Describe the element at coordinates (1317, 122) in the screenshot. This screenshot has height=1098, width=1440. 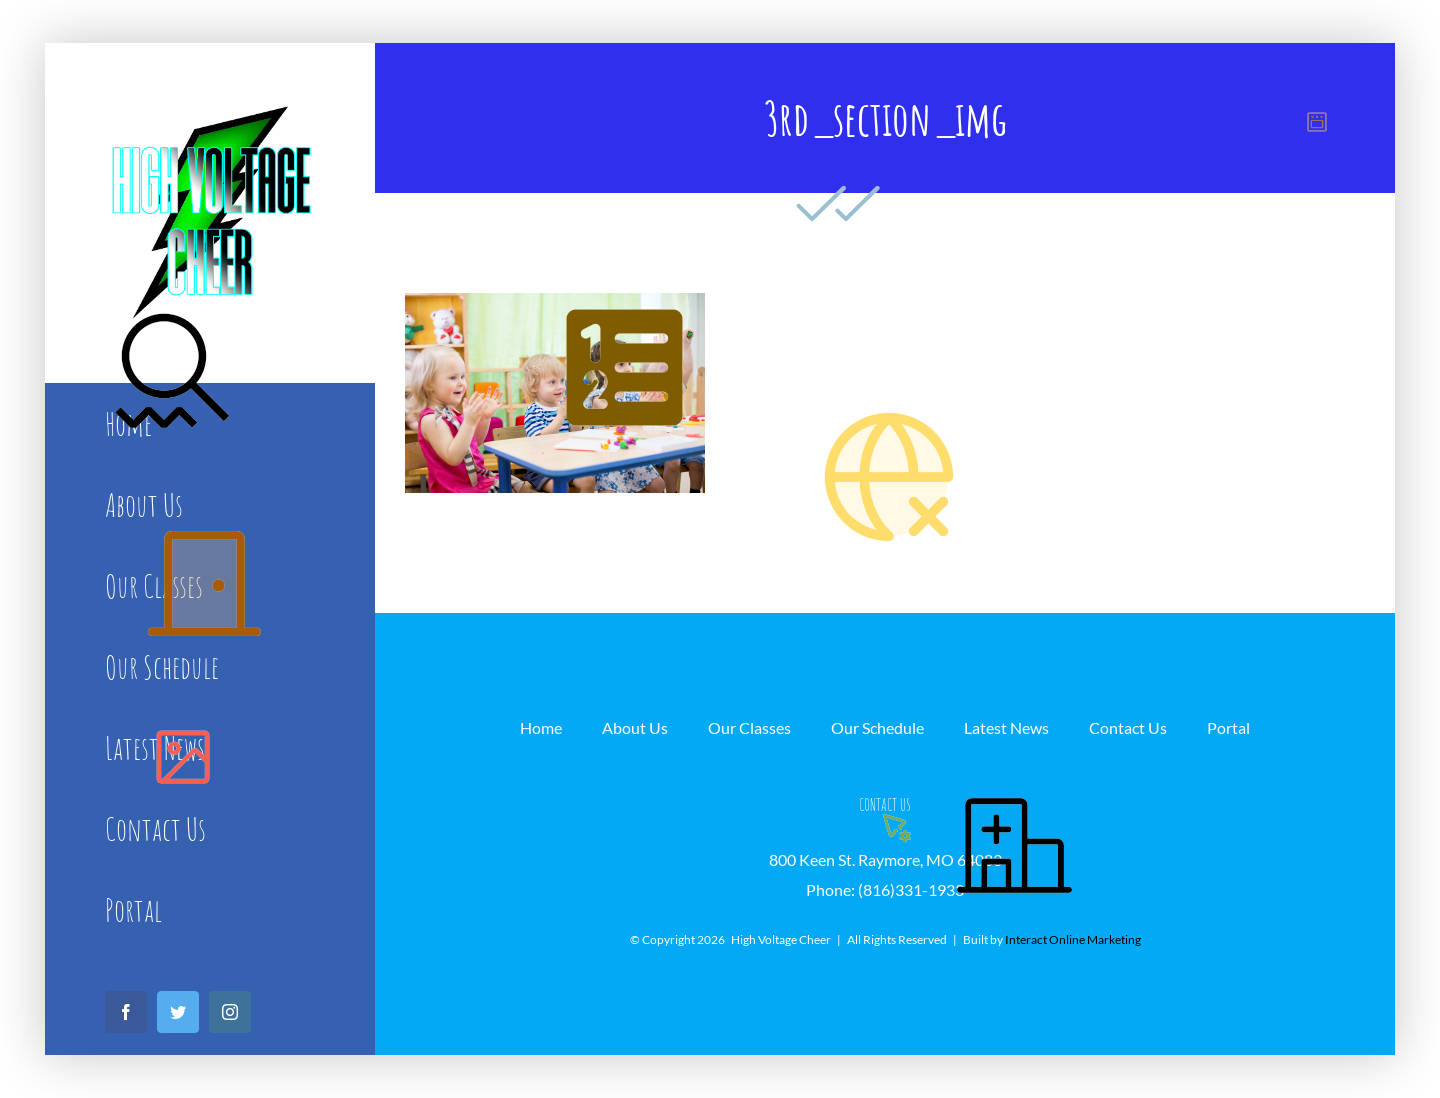
I see `access oven or cooking appliance controls` at that location.